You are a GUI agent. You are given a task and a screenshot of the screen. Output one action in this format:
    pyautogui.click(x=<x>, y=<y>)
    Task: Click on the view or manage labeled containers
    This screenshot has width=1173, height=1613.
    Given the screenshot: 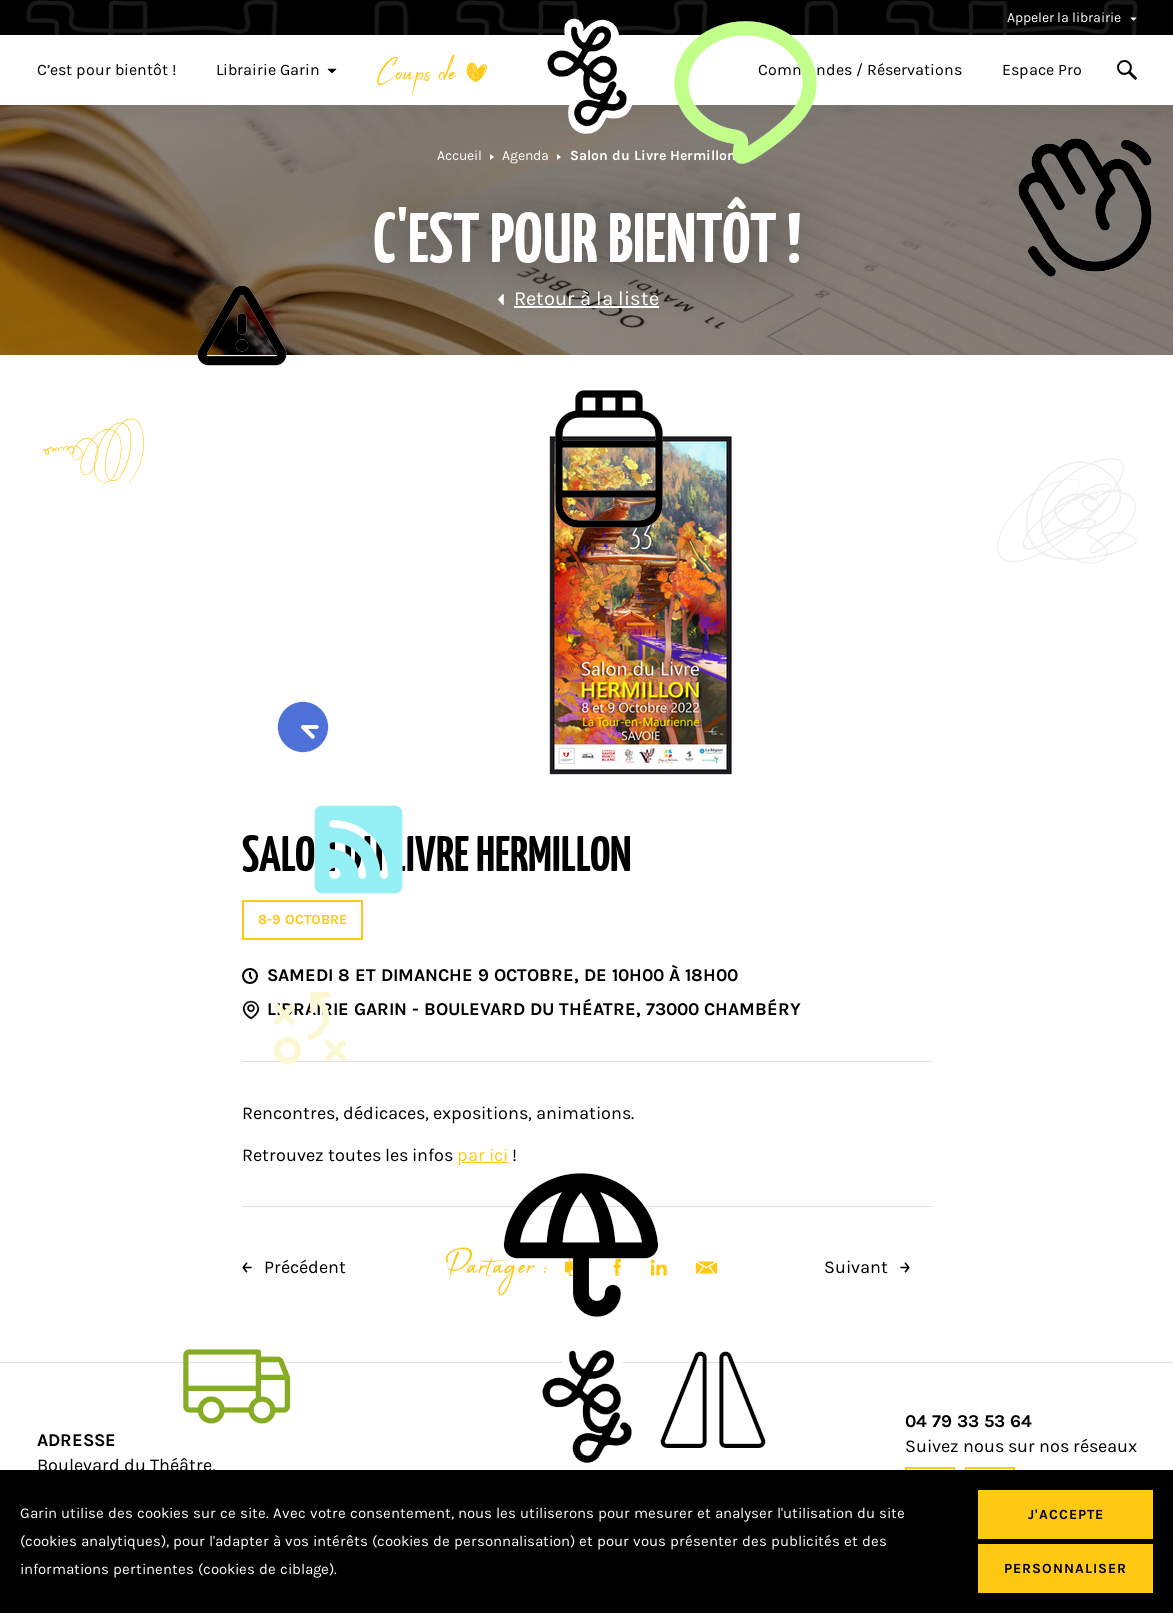 What is the action you would take?
    pyautogui.click(x=609, y=459)
    